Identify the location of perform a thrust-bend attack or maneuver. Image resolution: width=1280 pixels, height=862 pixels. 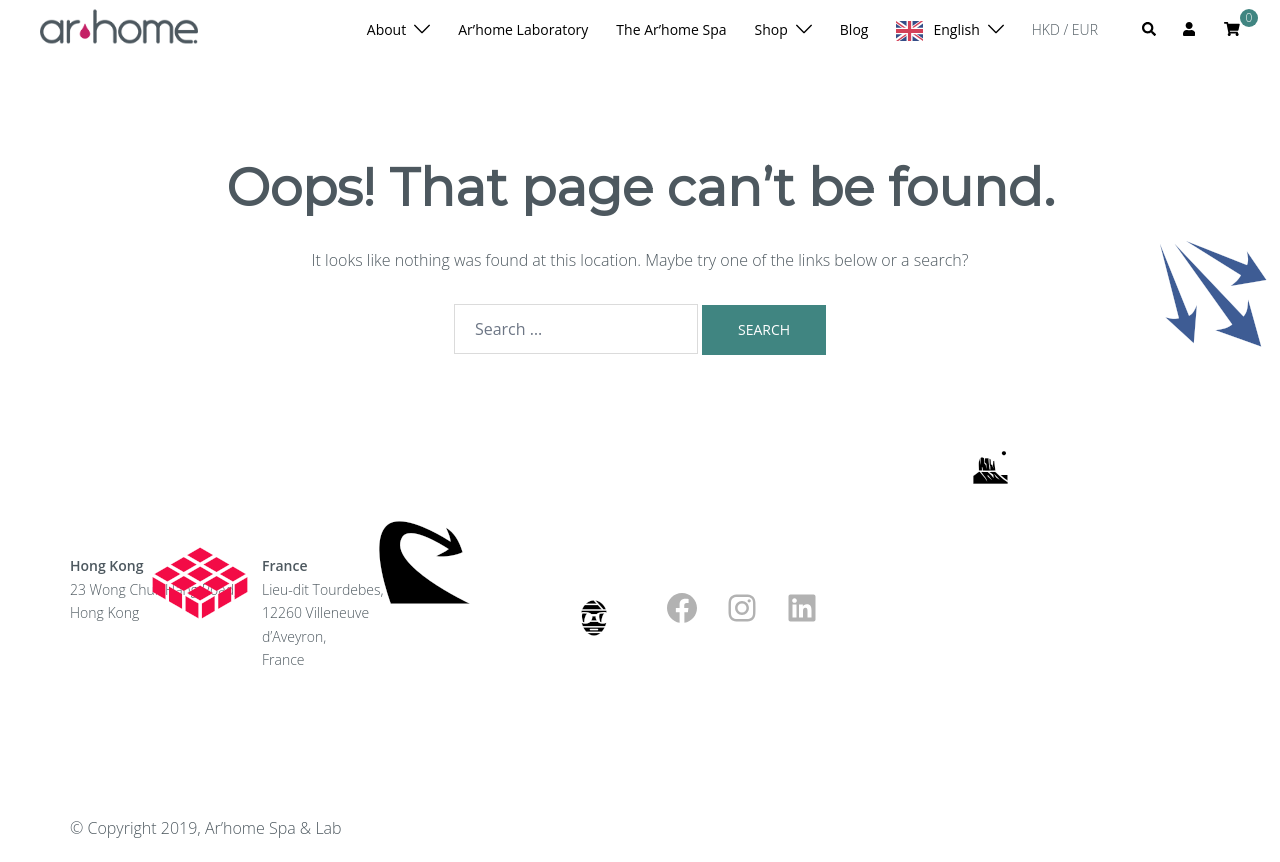
(424, 559).